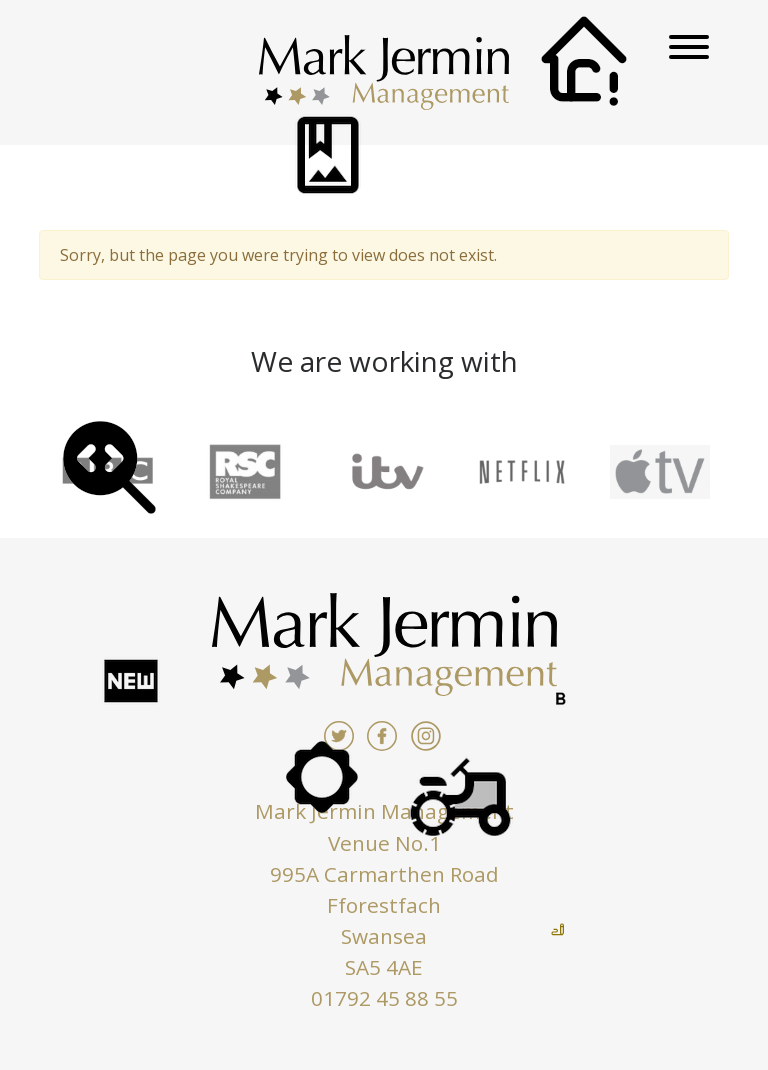  What do you see at coordinates (460, 799) in the screenshot?
I see `access agricultural or farming features` at bounding box center [460, 799].